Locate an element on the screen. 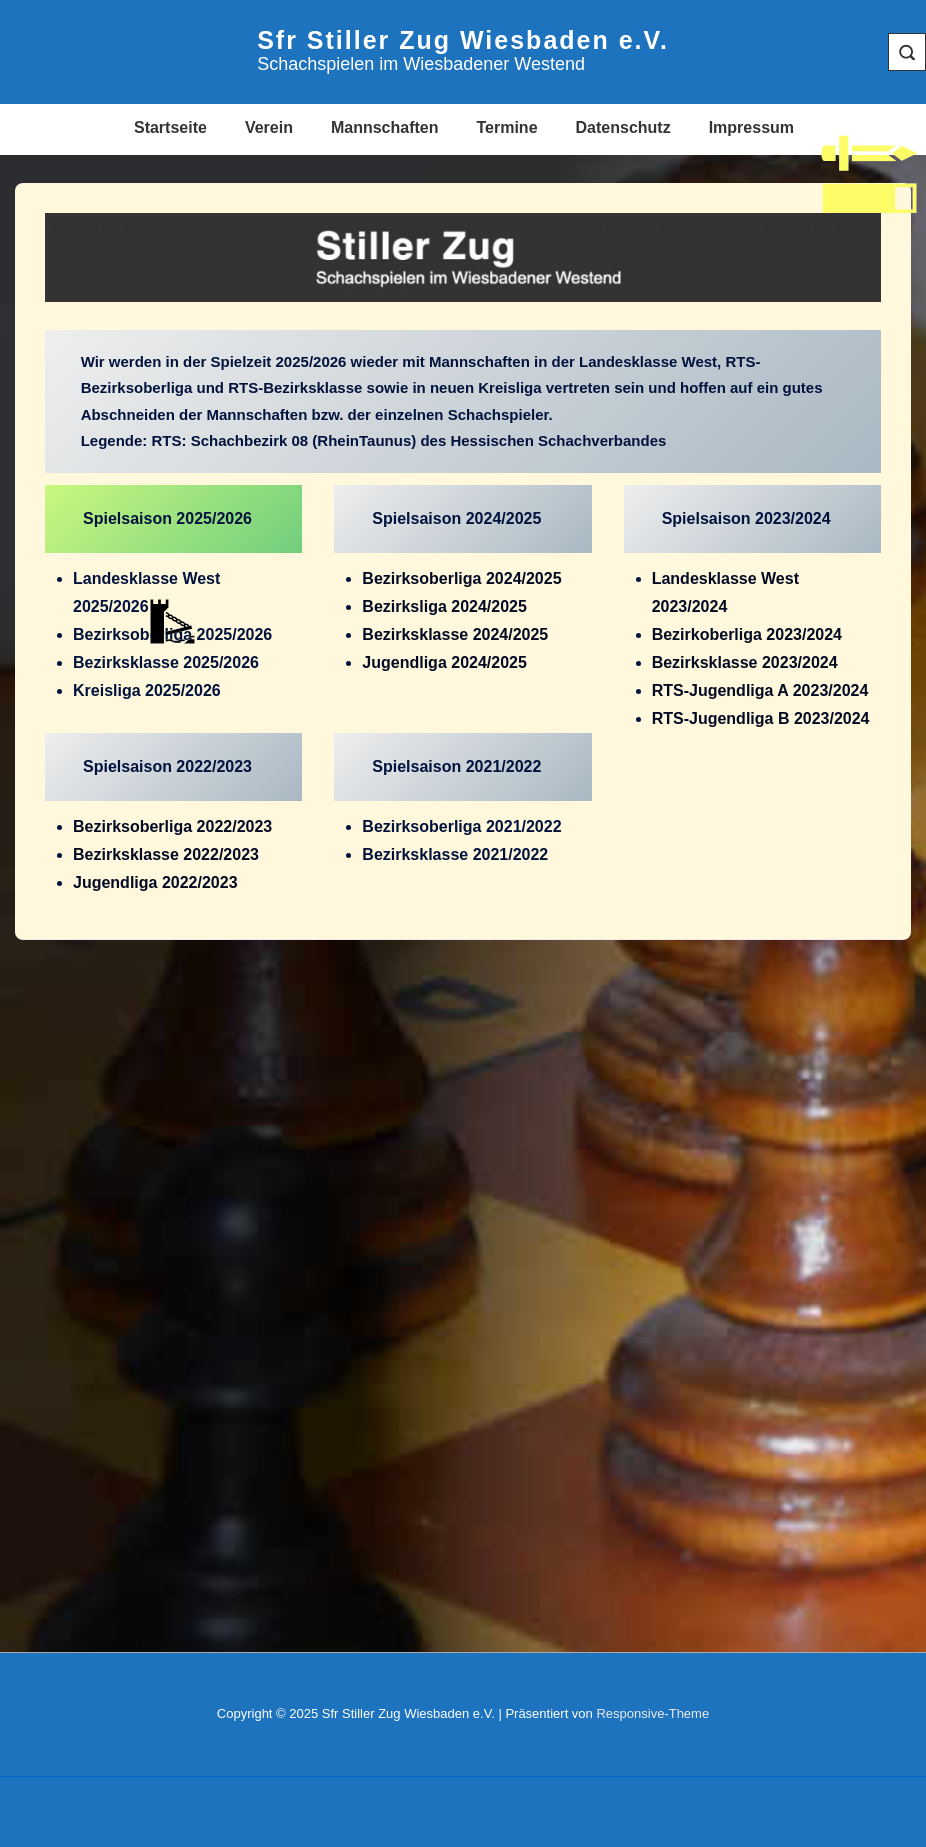 Image resolution: width=926 pixels, height=1847 pixels. access castle or fortress features in a game is located at coordinates (172, 621).